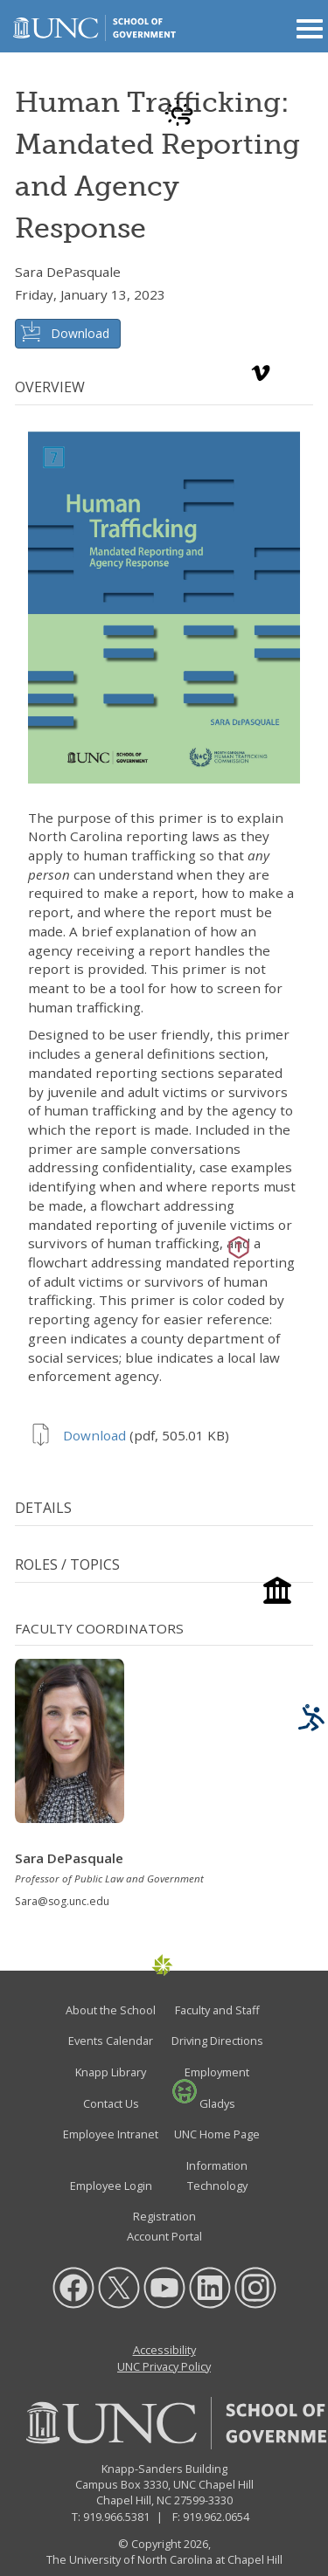 The image size is (328, 2576). What do you see at coordinates (239, 1247) in the screenshot?
I see `indicates a category or tag starting with "T"` at bounding box center [239, 1247].